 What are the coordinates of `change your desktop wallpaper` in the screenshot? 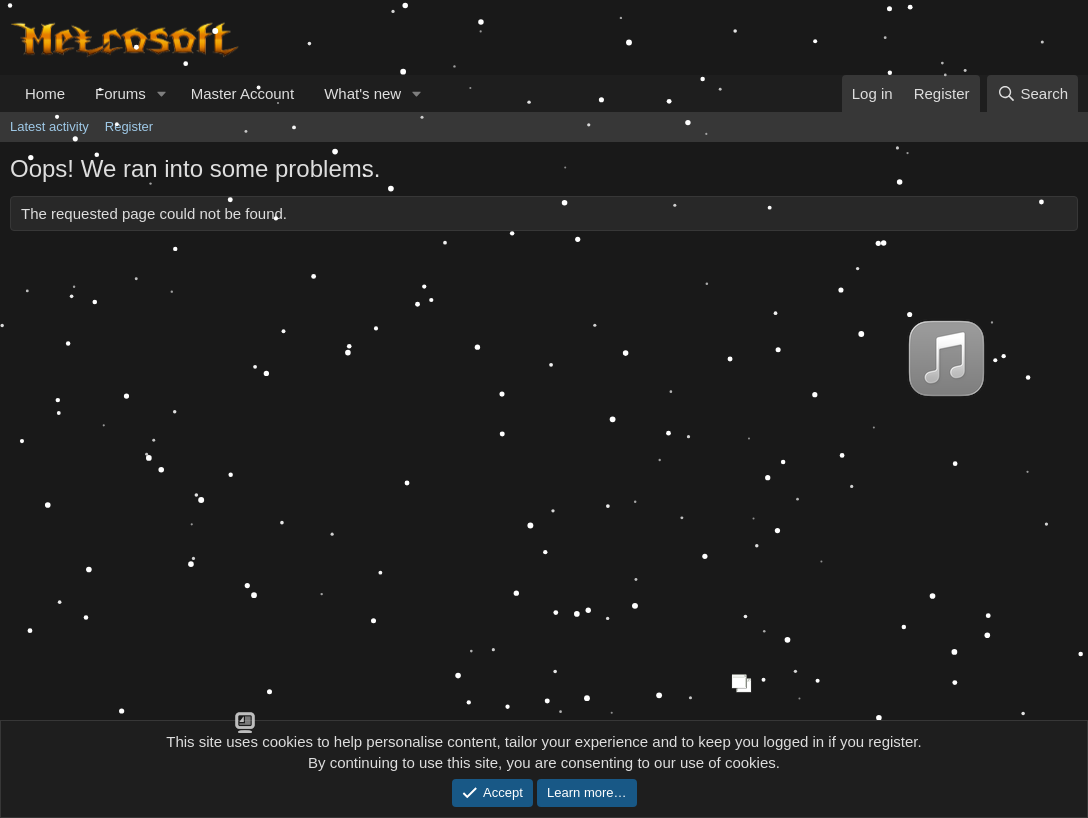 It's located at (245, 722).